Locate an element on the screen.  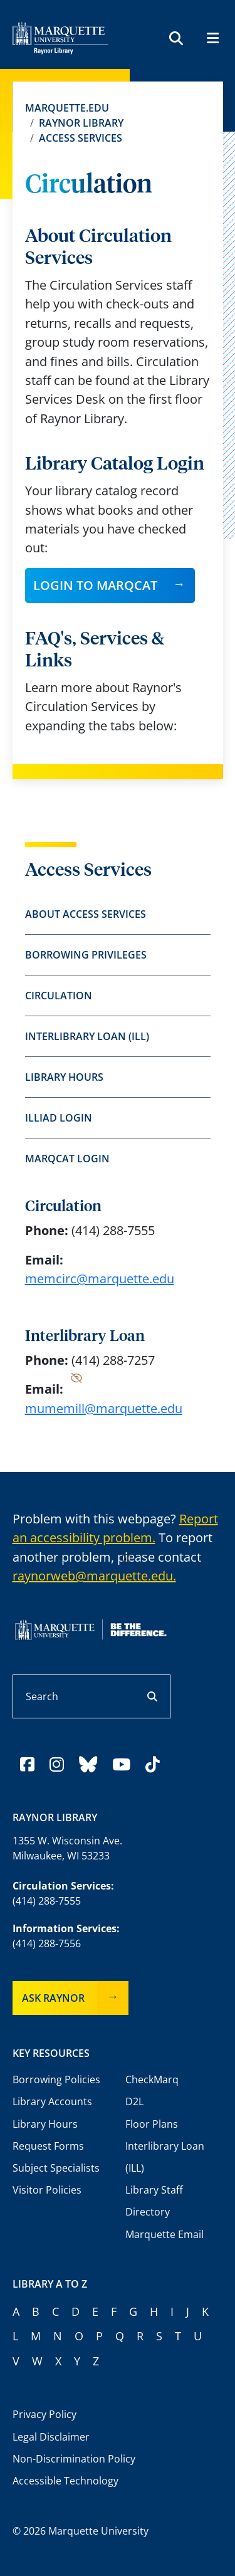
view analytics or statistics is located at coordinates (126, 1558).